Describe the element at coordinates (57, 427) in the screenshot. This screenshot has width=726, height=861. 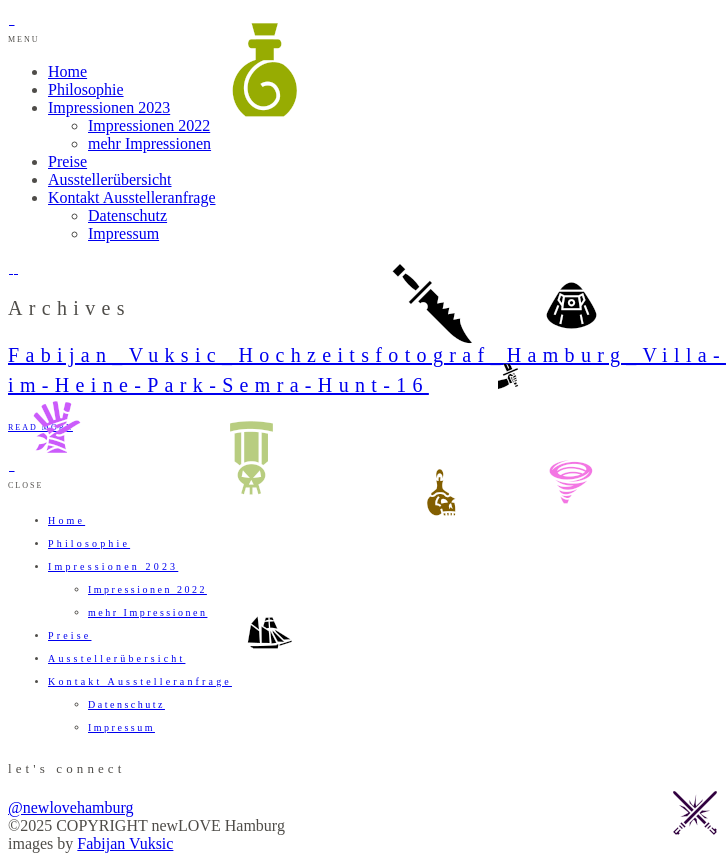
I see `access first aid or injury reporting` at that location.